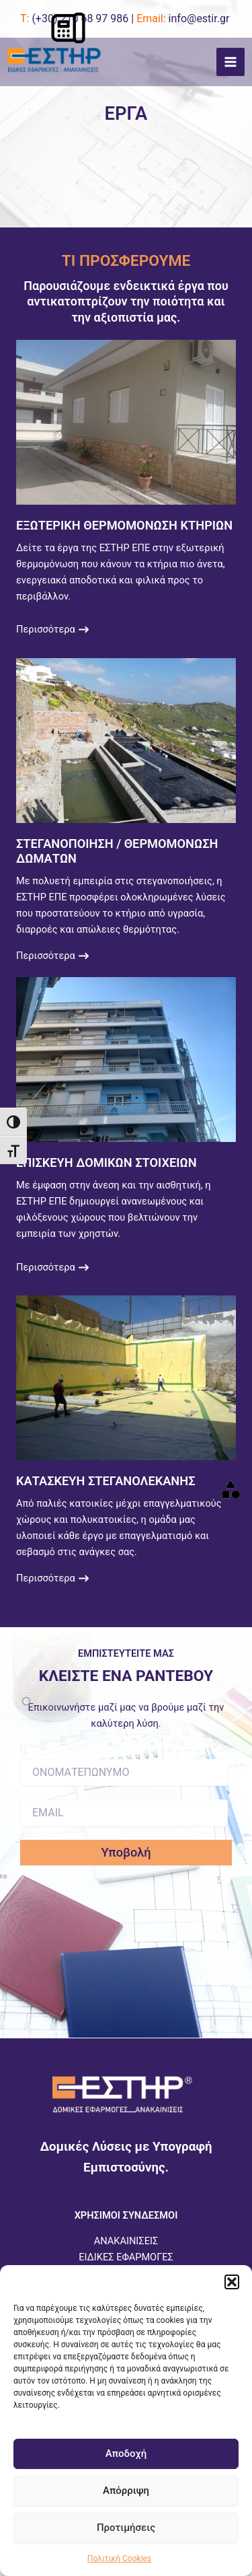 The image size is (252, 2576). Describe the element at coordinates (68, 28) in the screenshot. I see `call using landline phone` at that location.